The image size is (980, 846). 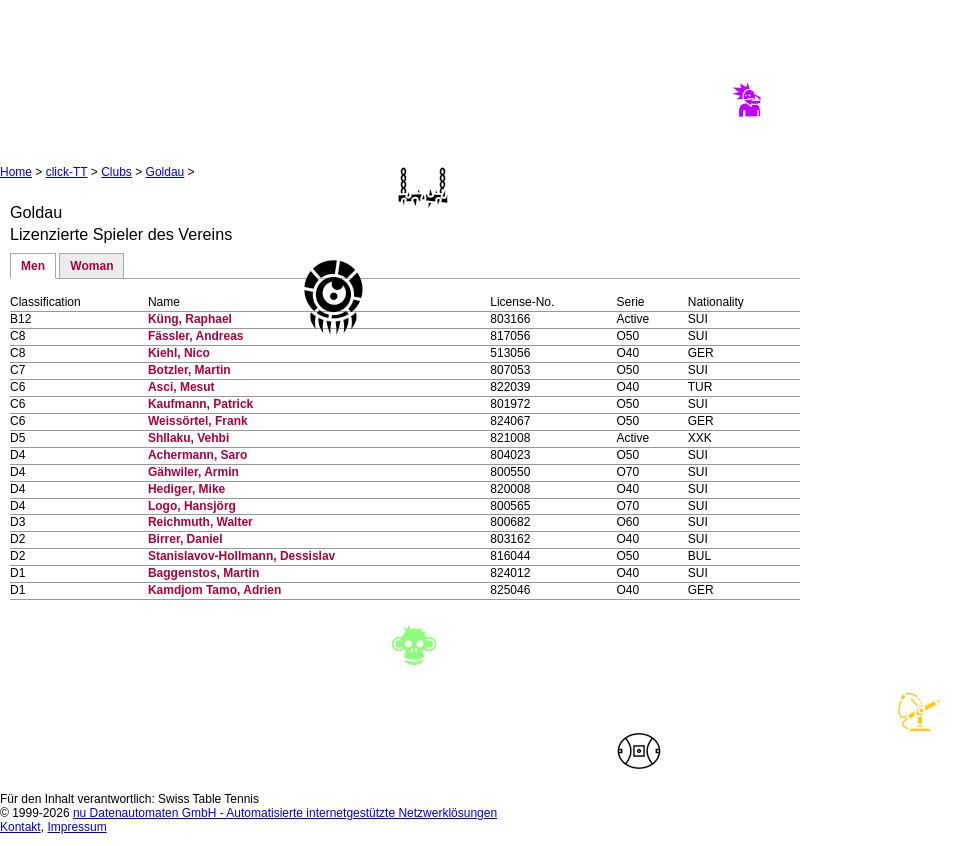 I want to click on summon or activate a beholder creature, so click(x=333, y=297).